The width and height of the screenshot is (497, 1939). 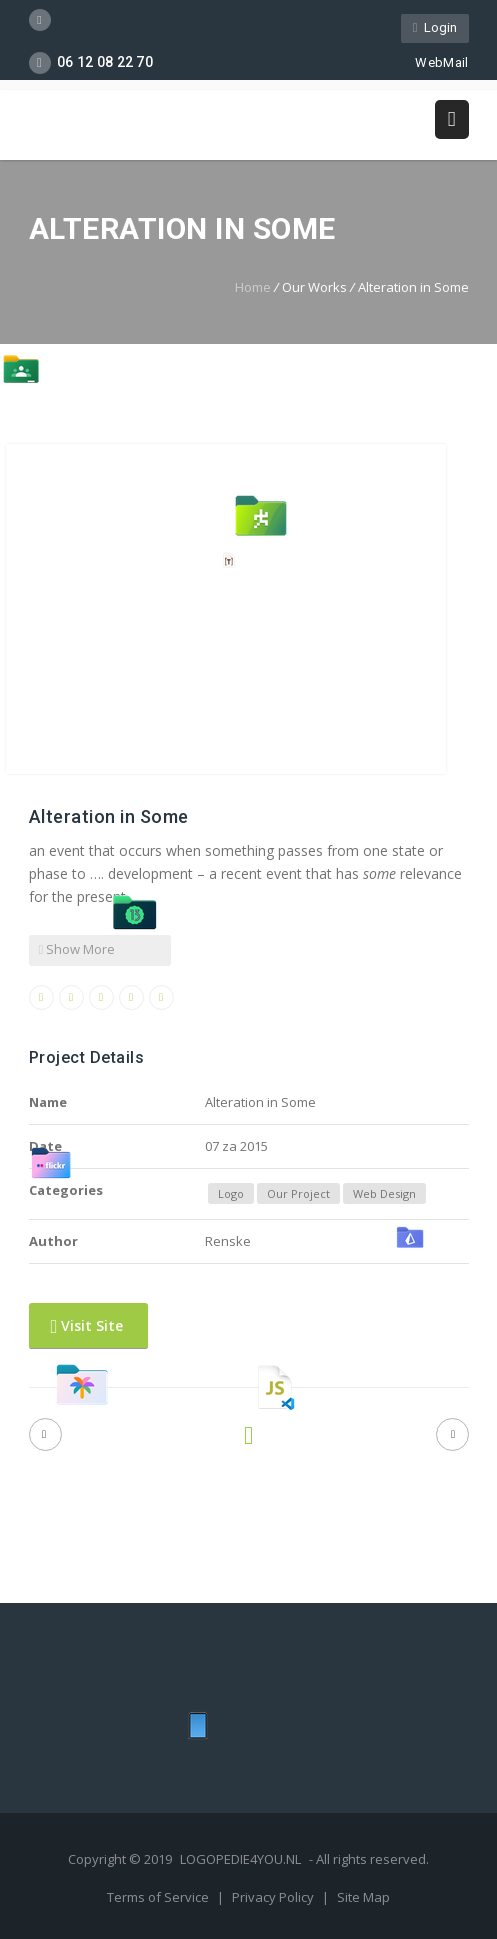 I want to click on open google classroom files folder, so click(x=21, y=370).